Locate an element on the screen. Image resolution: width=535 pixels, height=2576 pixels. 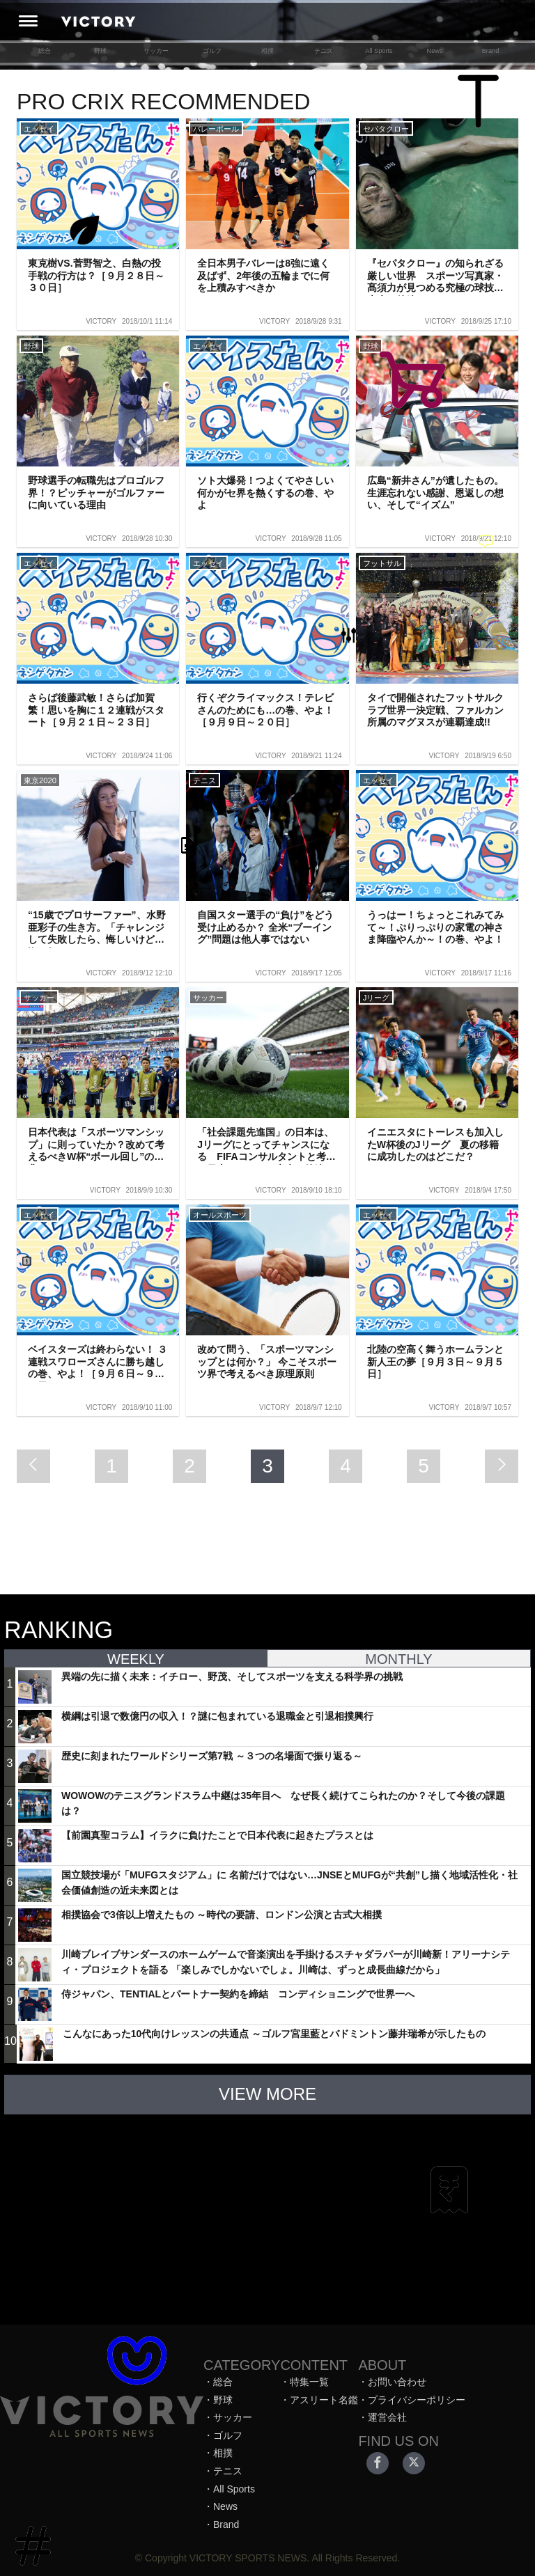
request a price quote or estimate is located at coordinates (187, 845).